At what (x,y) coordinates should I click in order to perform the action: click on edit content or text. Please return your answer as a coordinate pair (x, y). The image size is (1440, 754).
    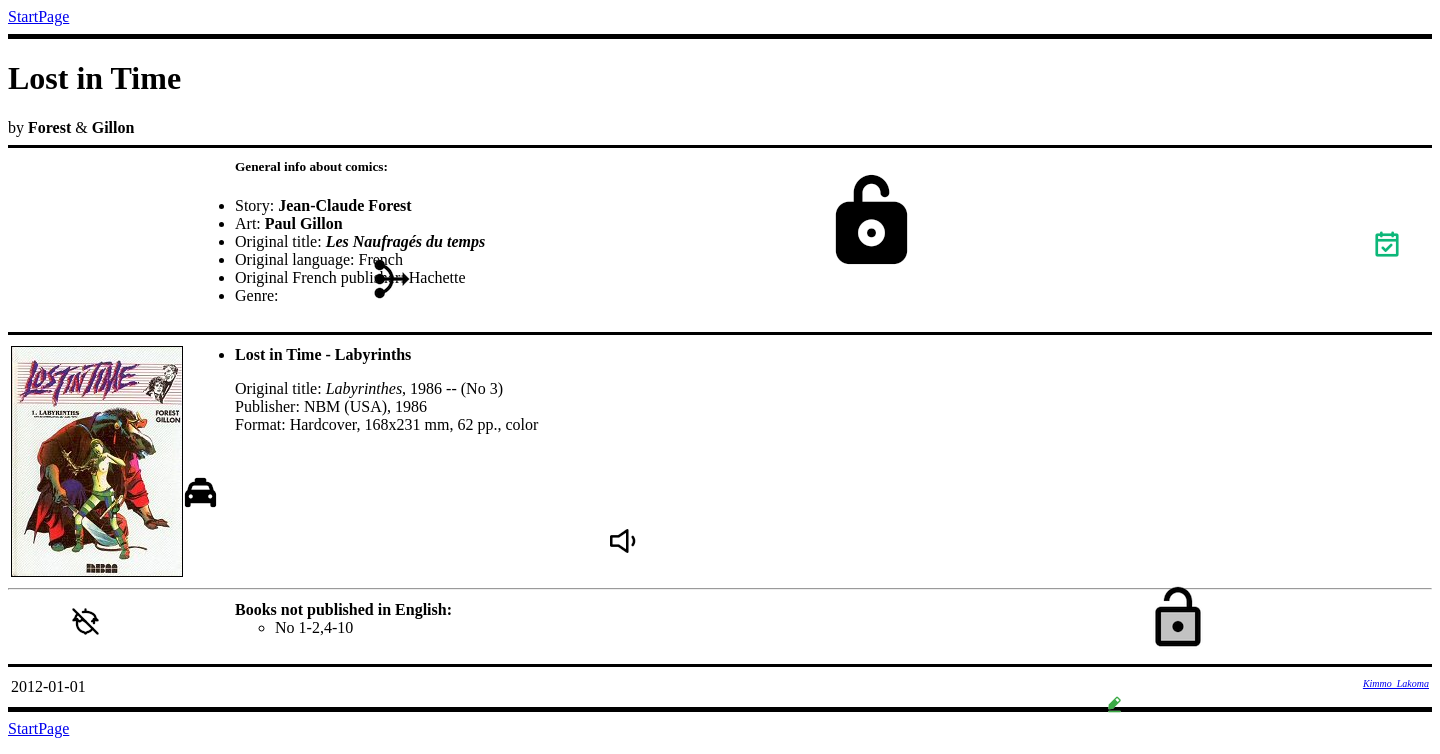
    Looking at the image, I should click on (1114, 704).